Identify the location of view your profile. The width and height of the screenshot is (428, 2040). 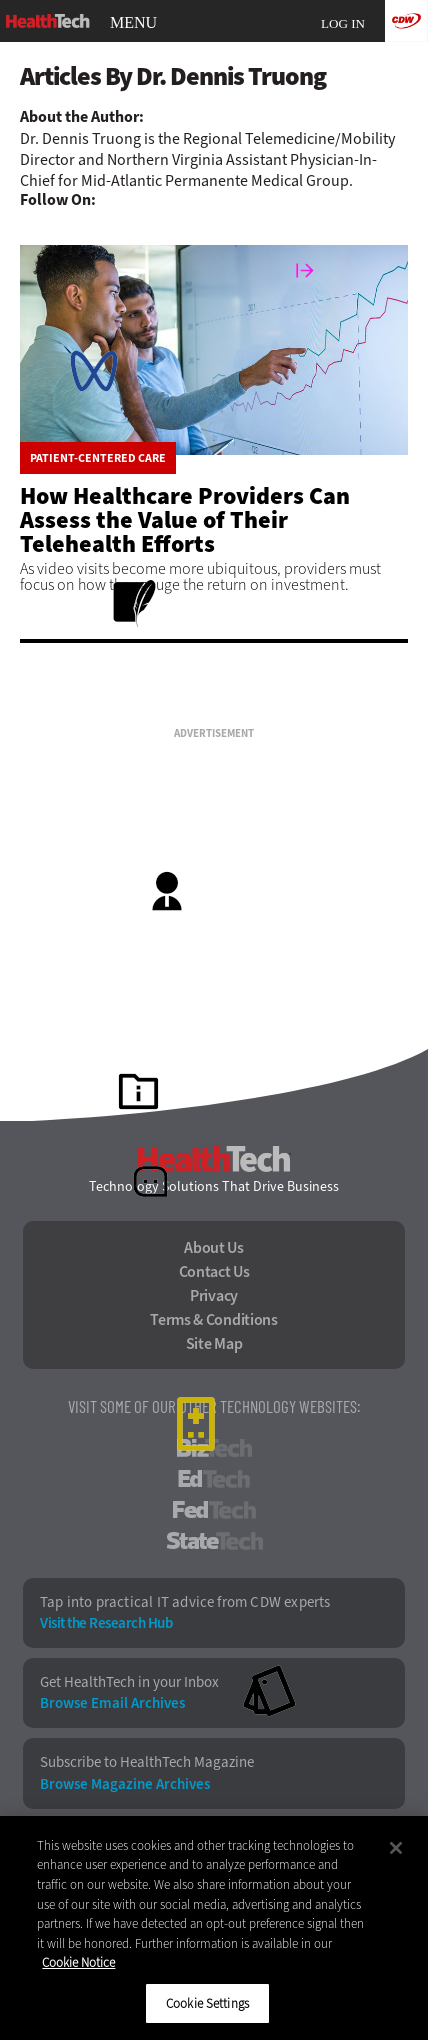
(167, 892).